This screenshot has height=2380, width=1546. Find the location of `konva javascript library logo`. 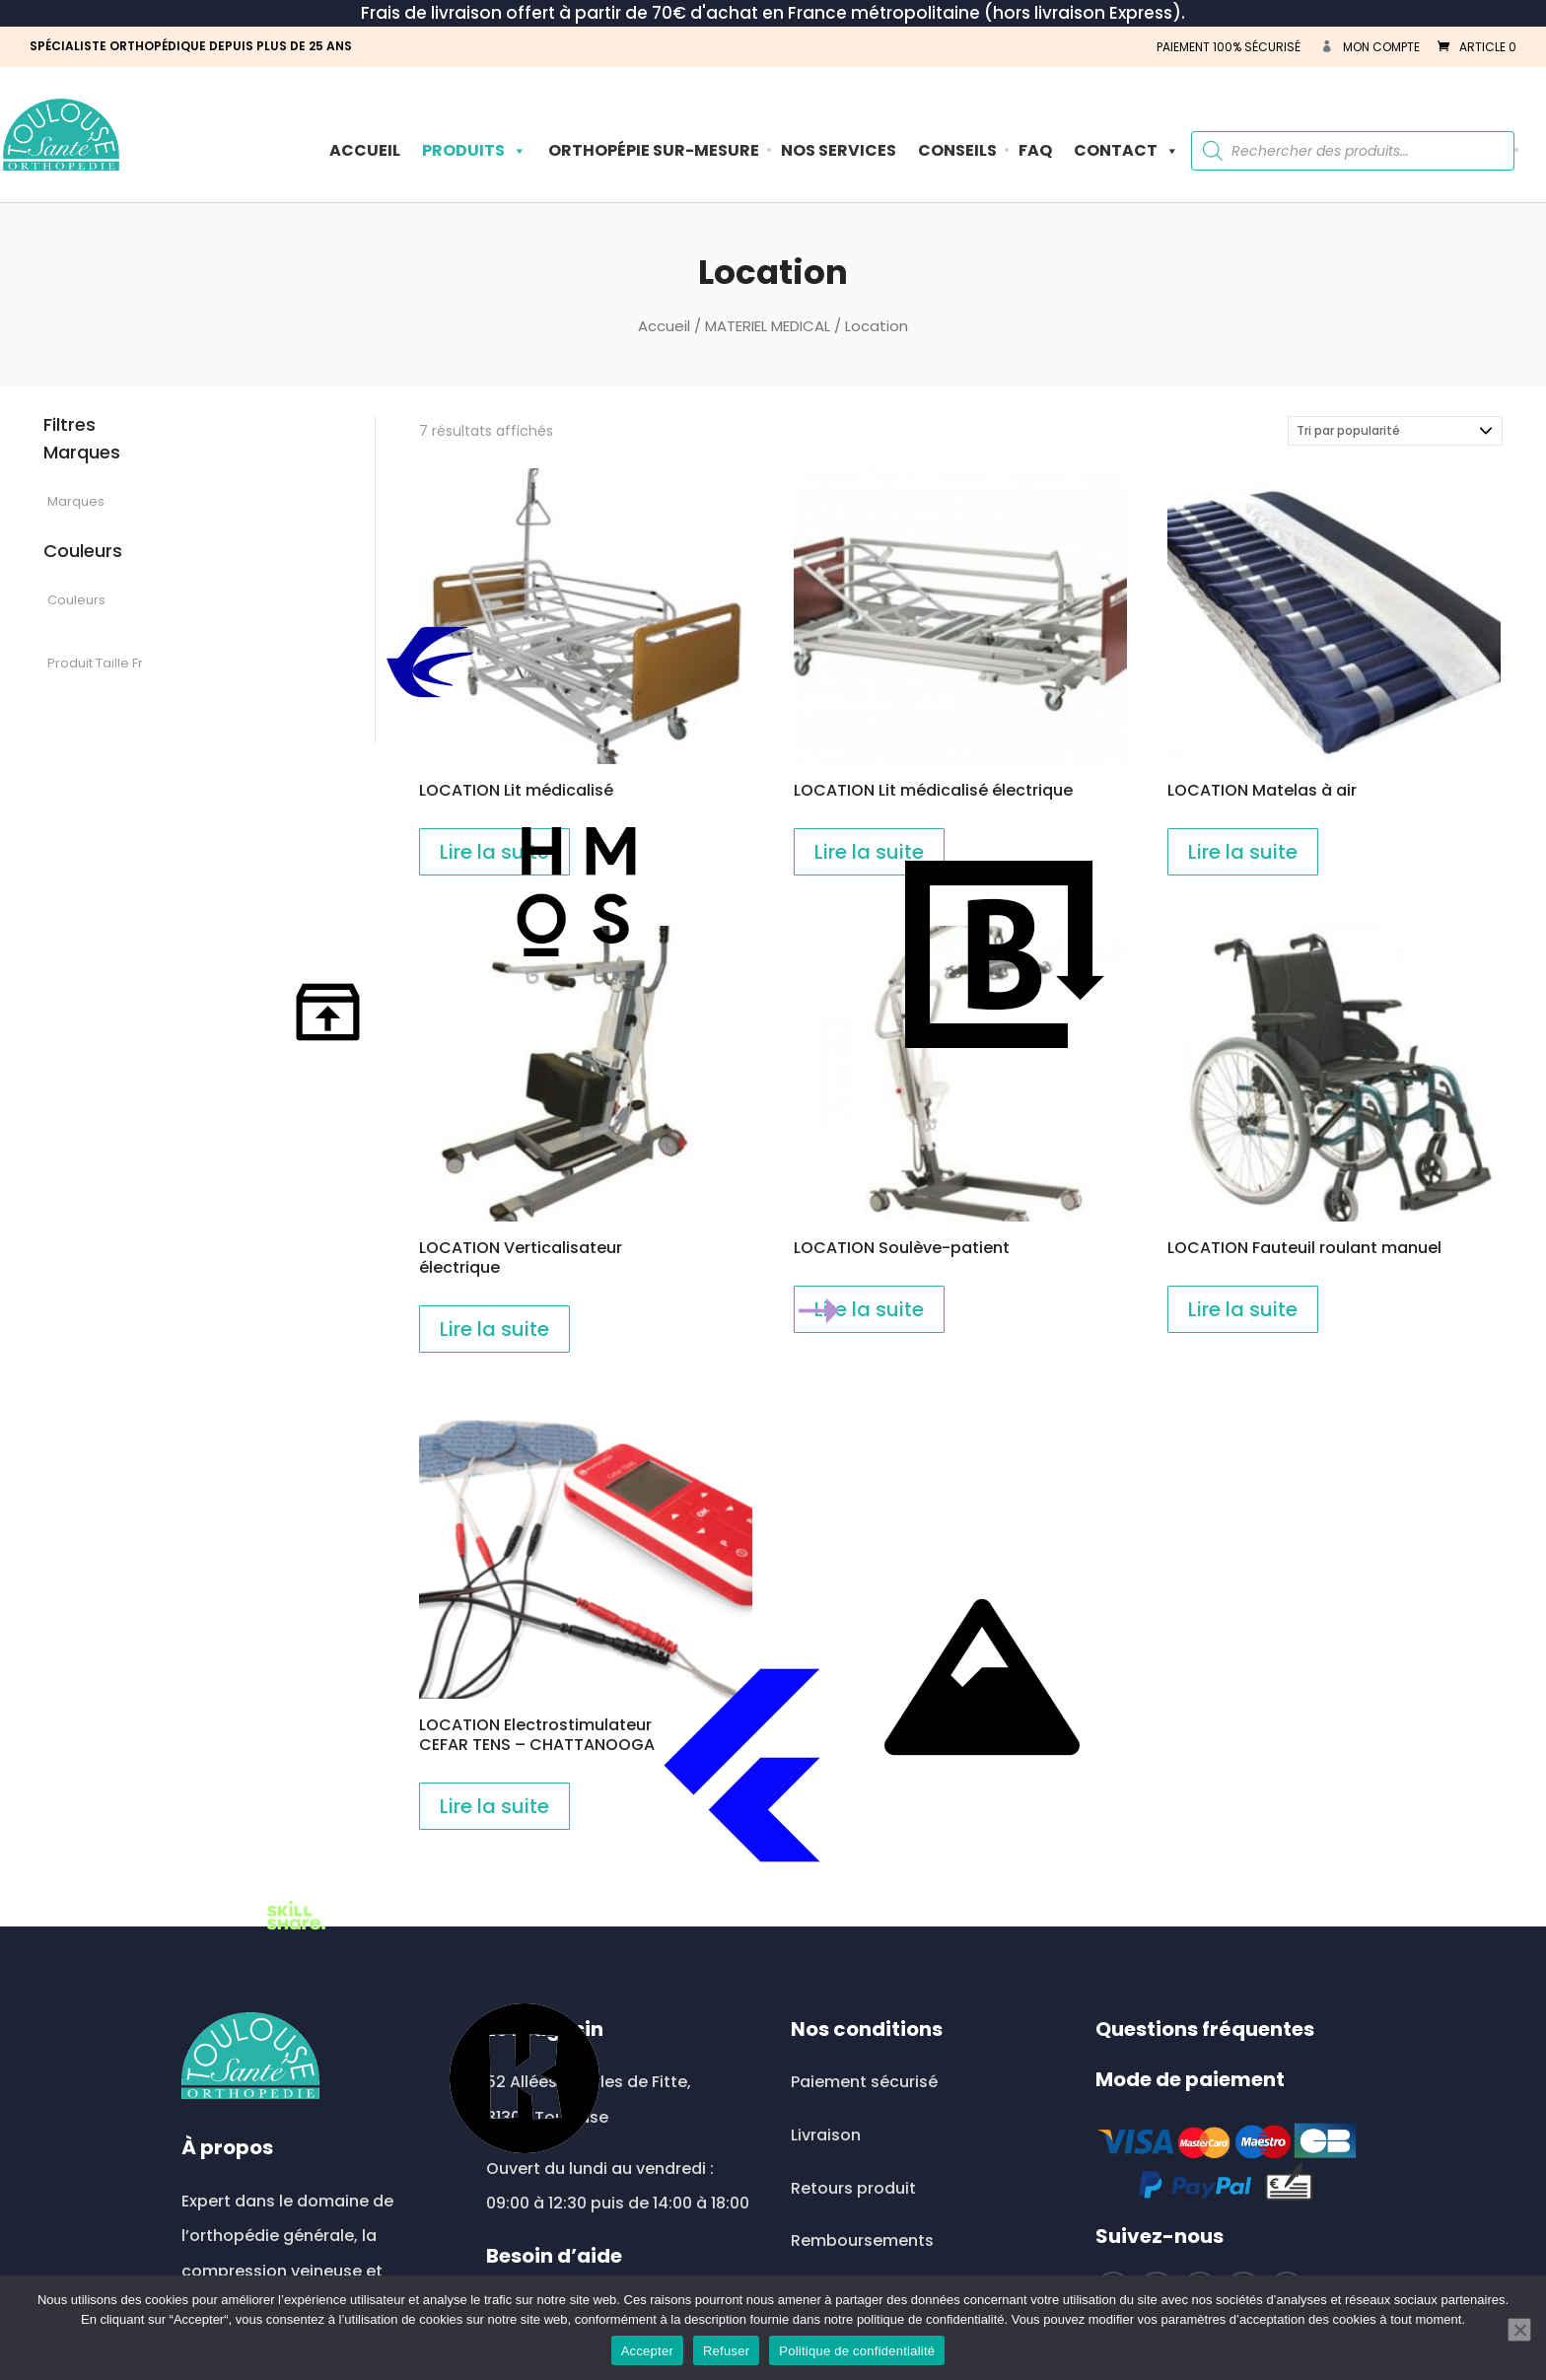

konva javascript library logo is located at coordinates (525, 2078).